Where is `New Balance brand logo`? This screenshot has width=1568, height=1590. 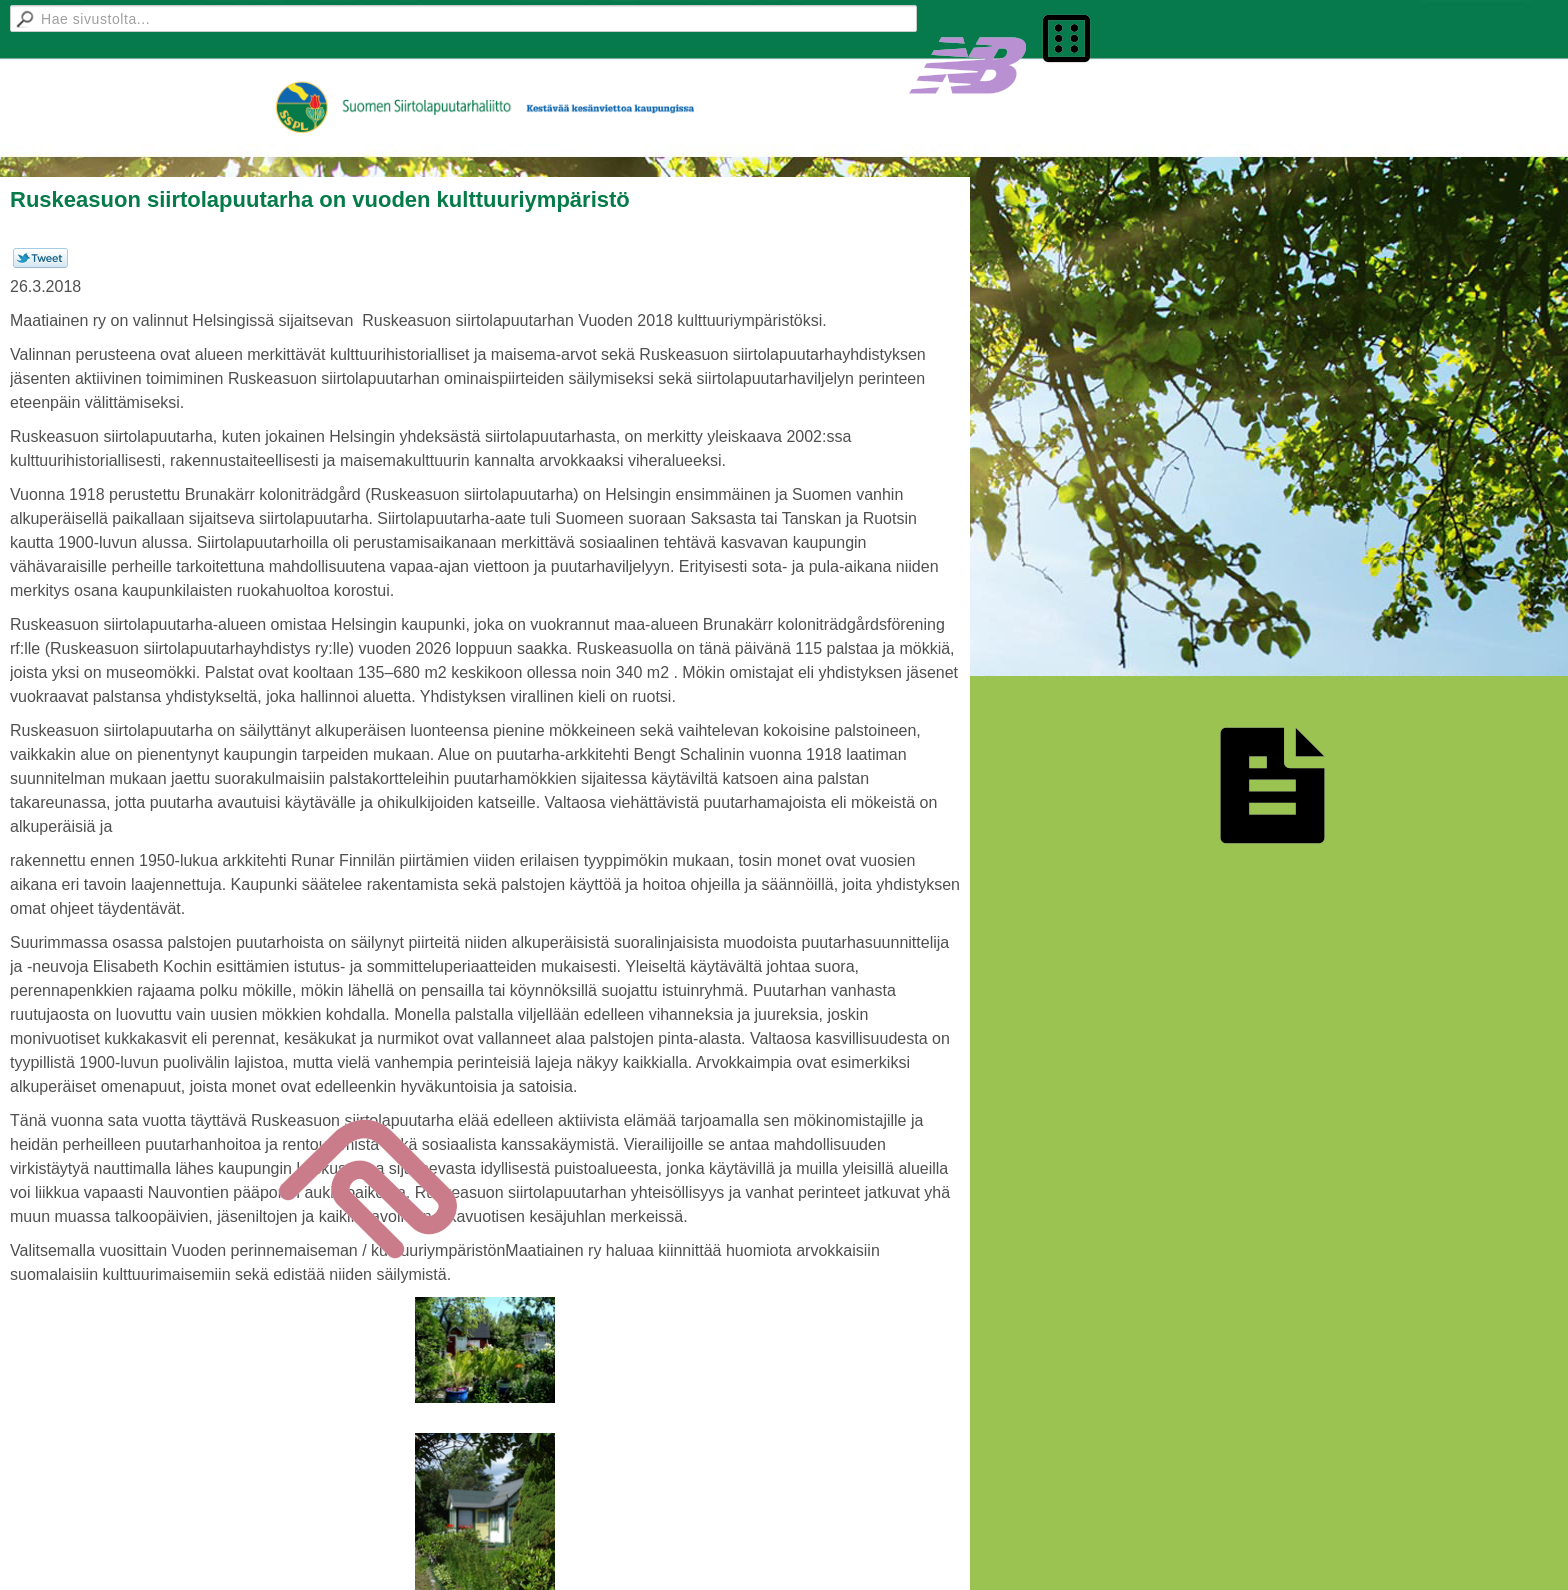 New Balance brand logo is located at coordinates (967, 65).